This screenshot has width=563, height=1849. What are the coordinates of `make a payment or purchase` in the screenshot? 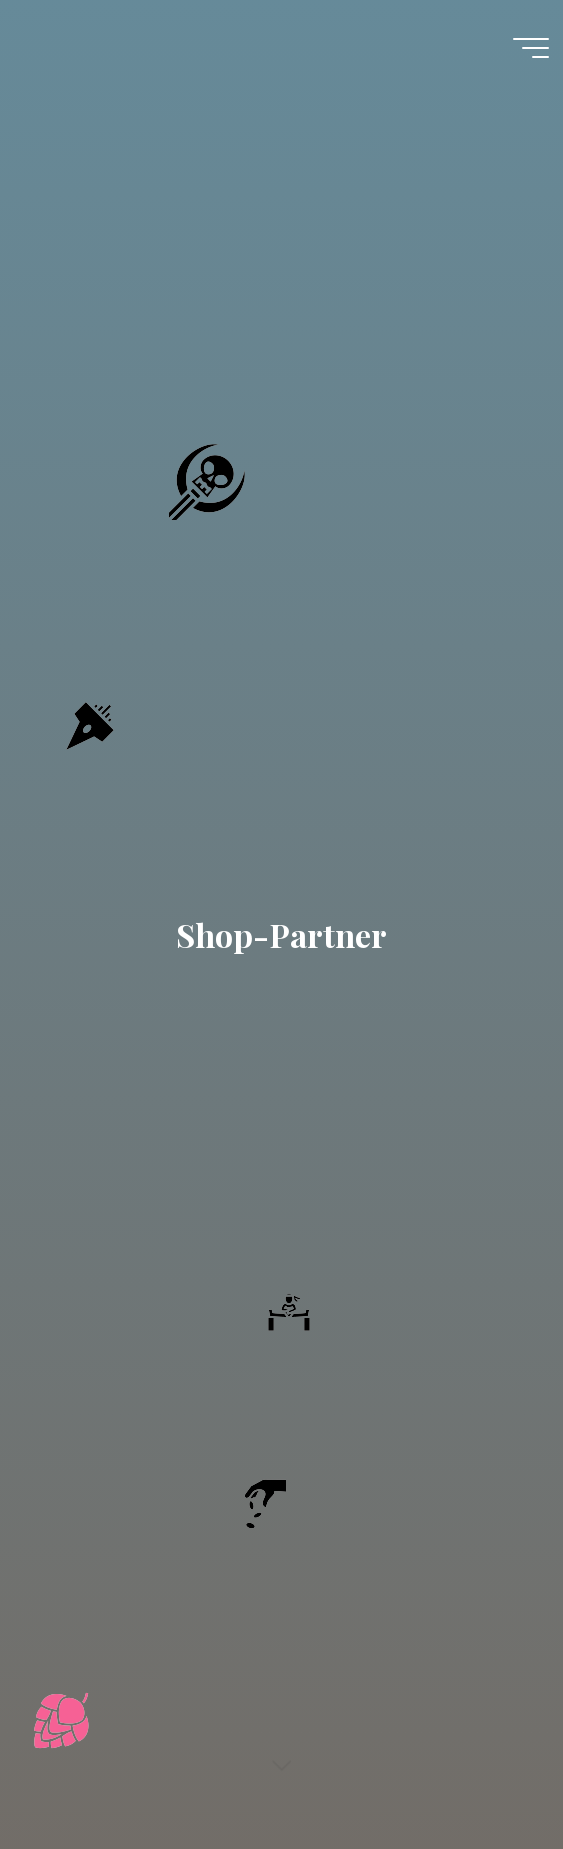 It's located at (260, 1504).